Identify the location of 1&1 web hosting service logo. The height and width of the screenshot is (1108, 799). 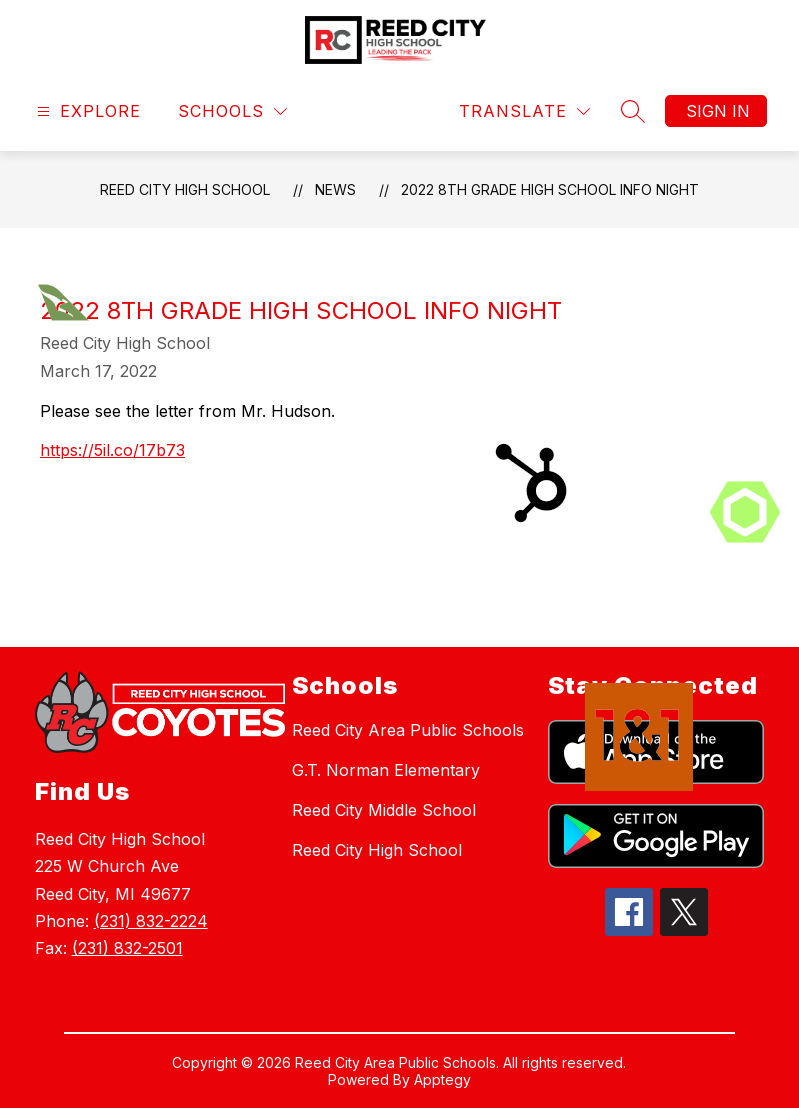
(639, 737).